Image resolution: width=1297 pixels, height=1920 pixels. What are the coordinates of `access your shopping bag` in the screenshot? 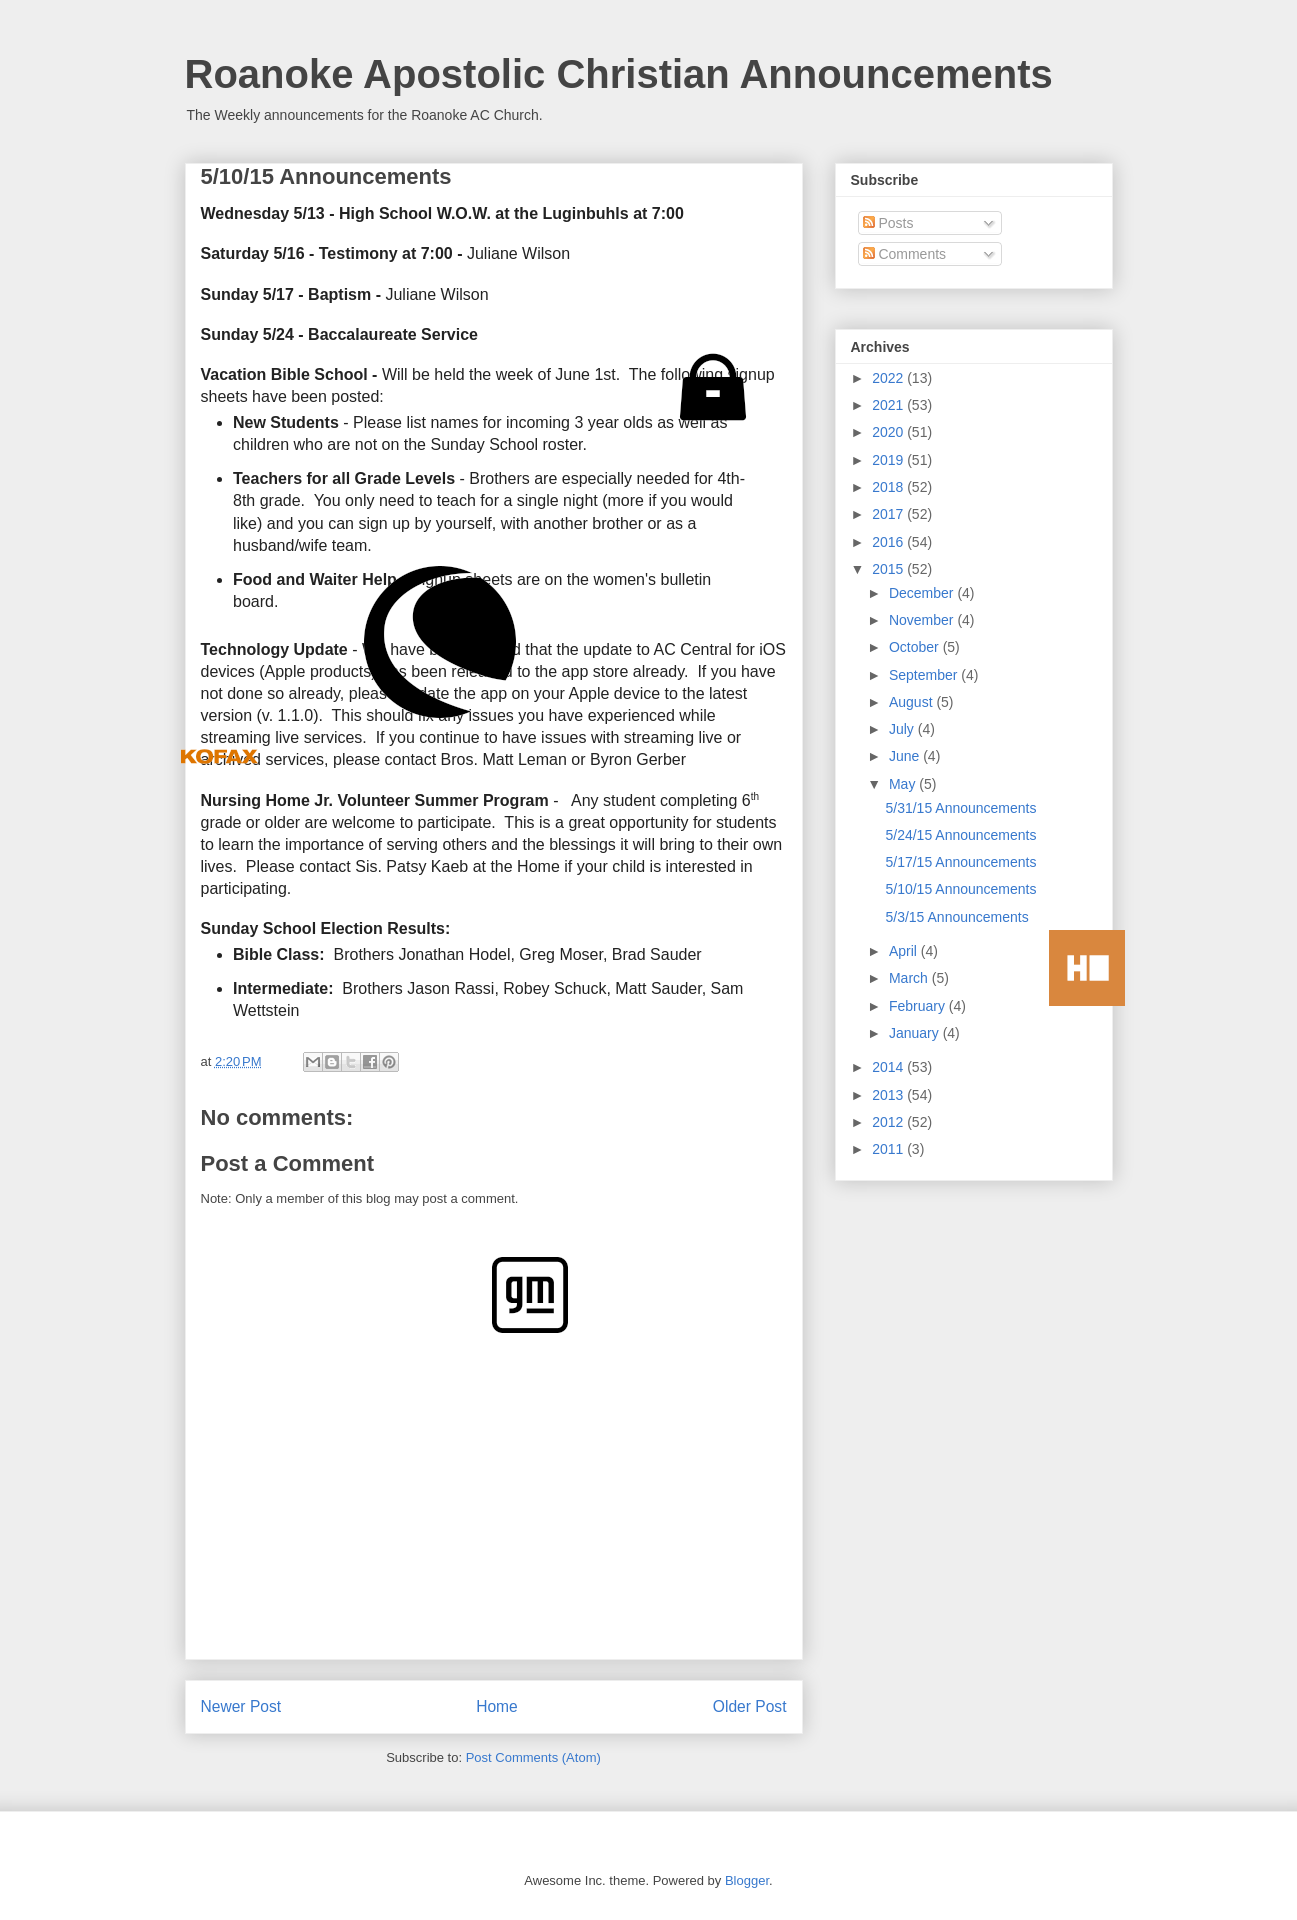 It's located at (713, 387).